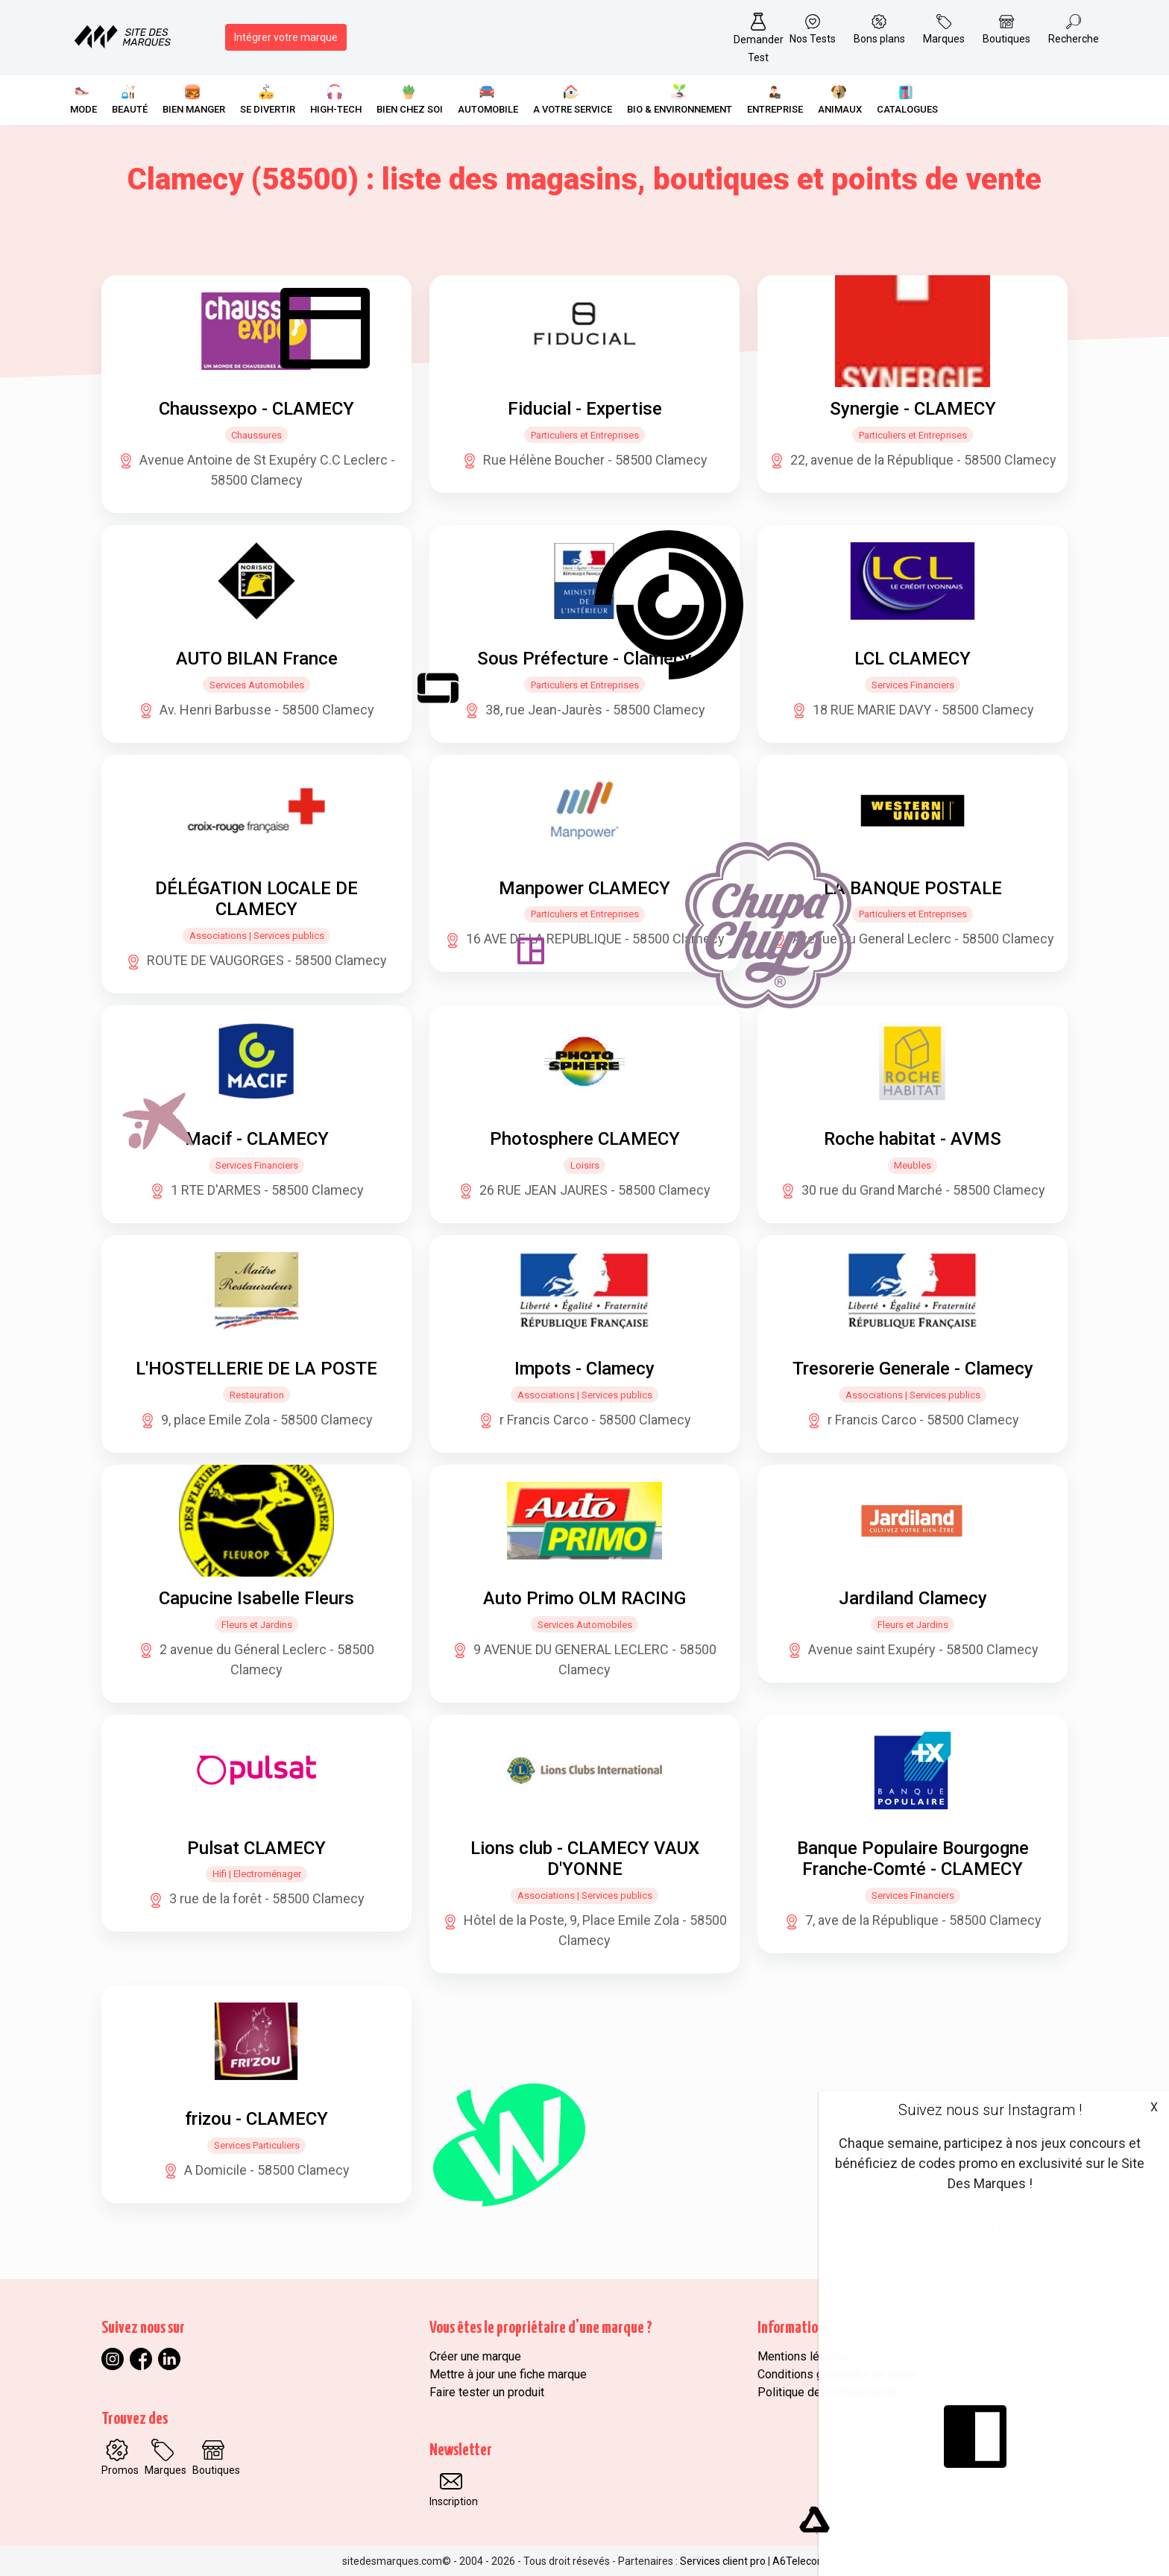 This screenshot has height=2576, width=1169. Describe the element at coordinates (975, 2437) in the screenshot. I see `switch to column layout view` at that location.